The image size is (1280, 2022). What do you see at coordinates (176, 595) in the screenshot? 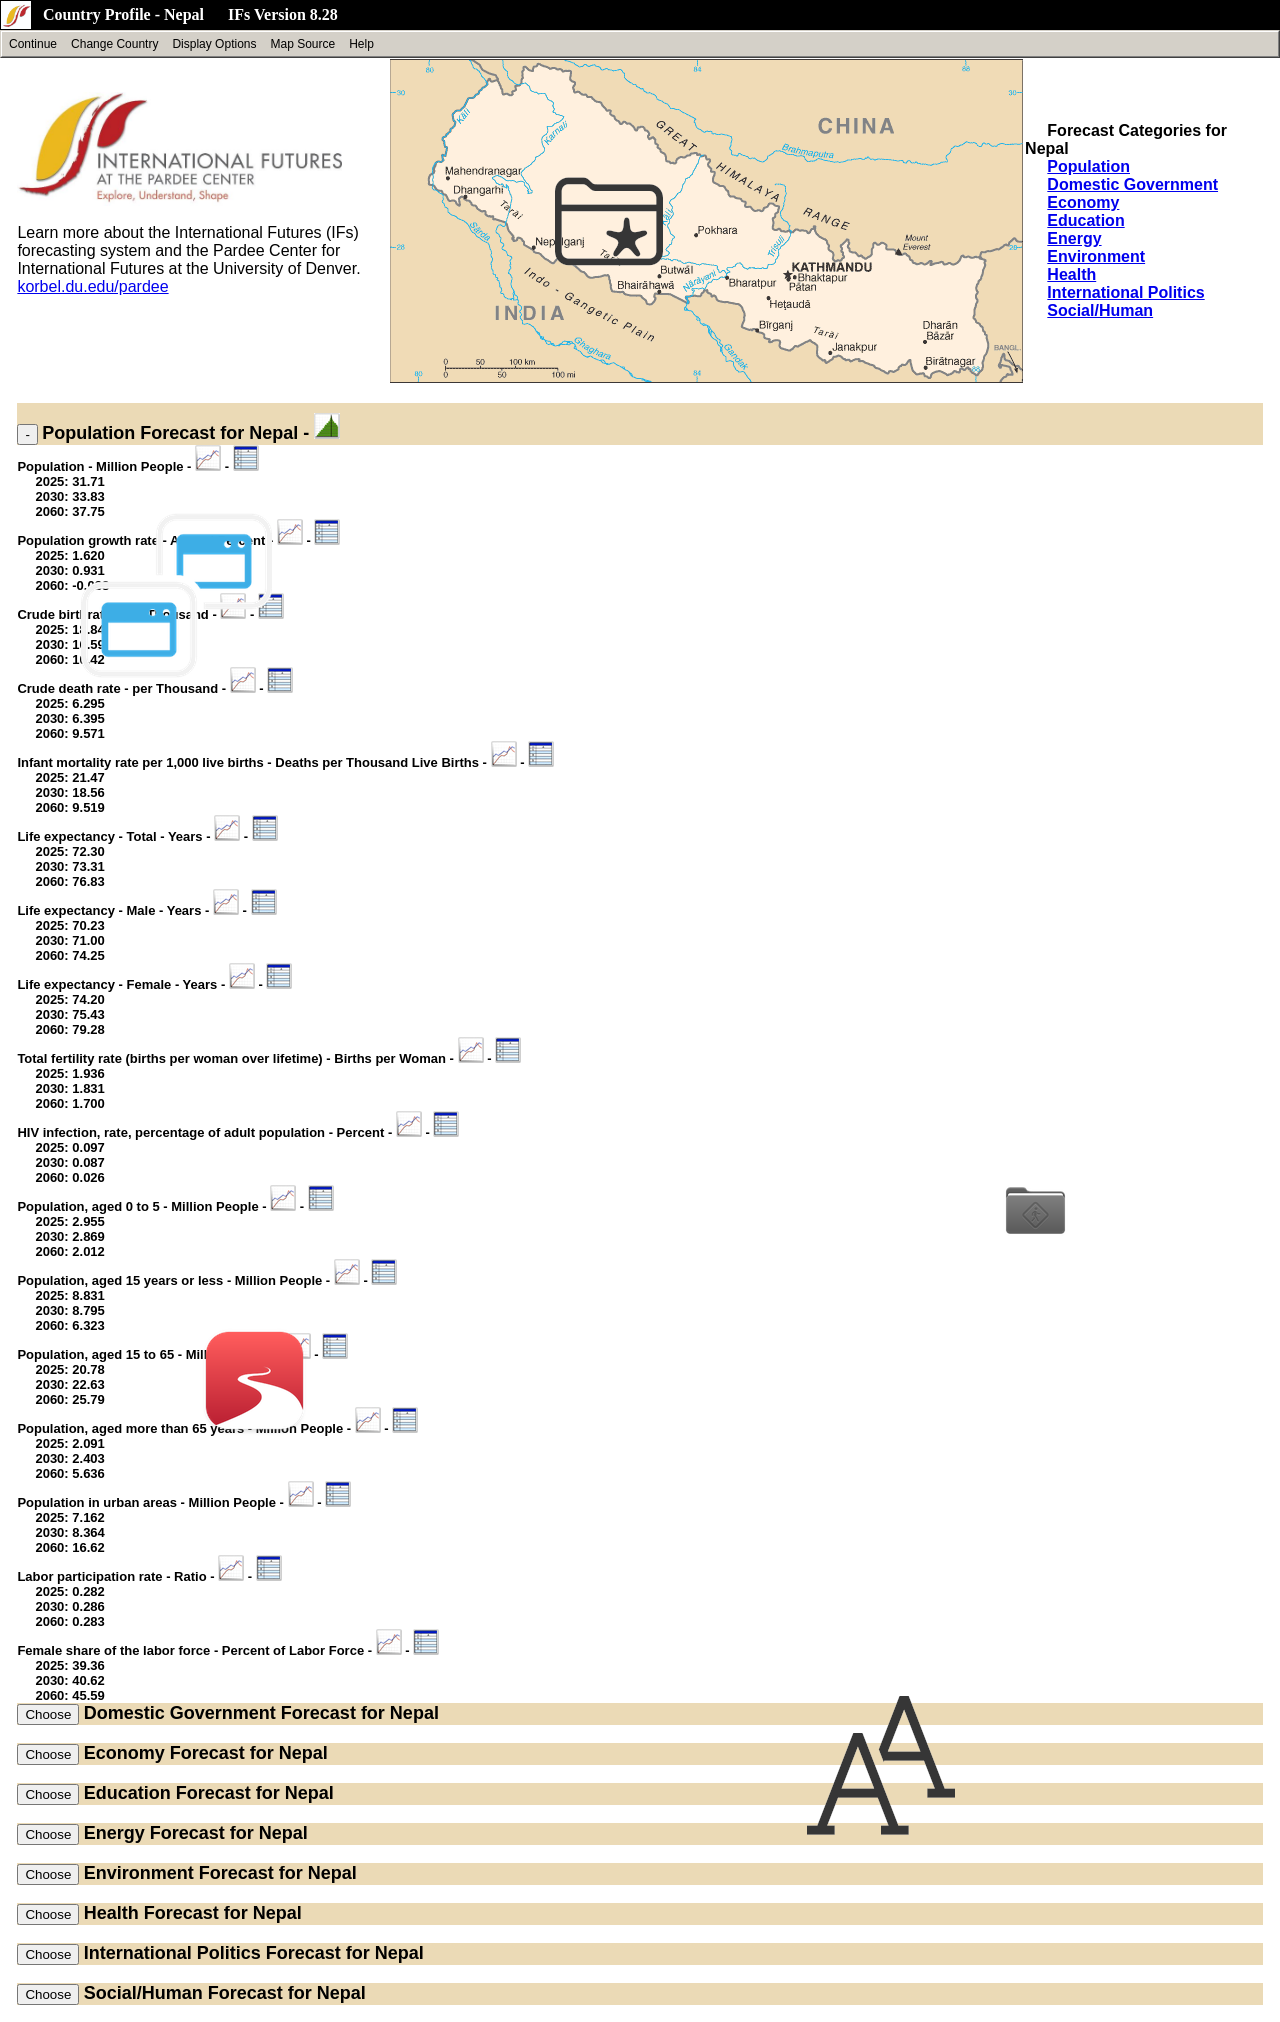
I see `duplicate display mode enabled` at bounding box center [176, 595].